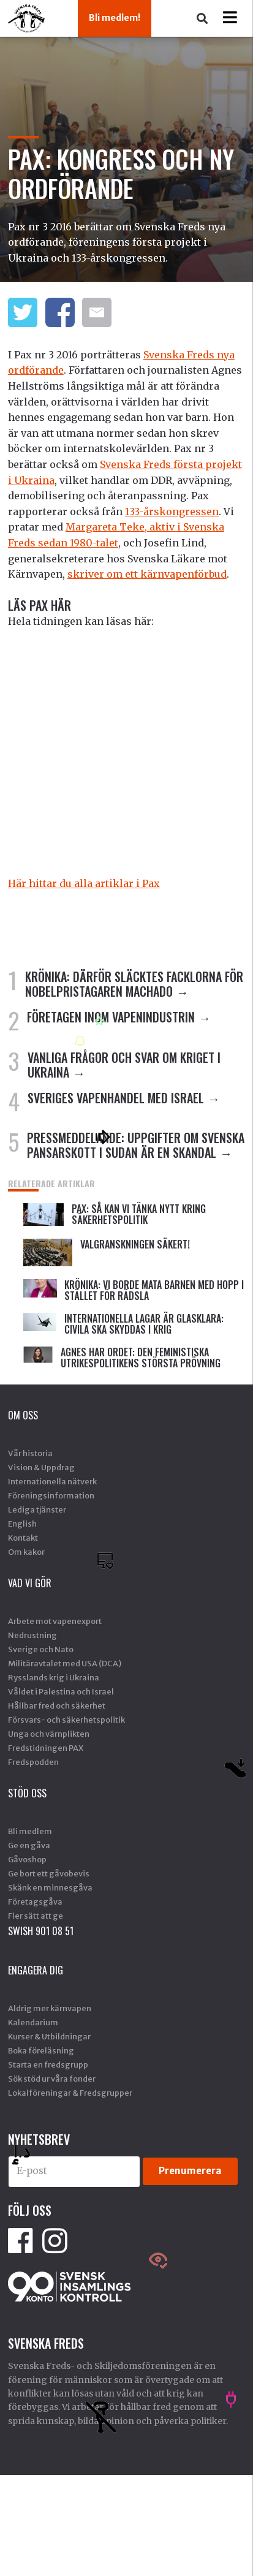 This screenshot has width=253, height=2576. Describe the element at coordinates (100, 2417) in the screenshot. I see `indicates crutches or mobility aid not needed` at that location.